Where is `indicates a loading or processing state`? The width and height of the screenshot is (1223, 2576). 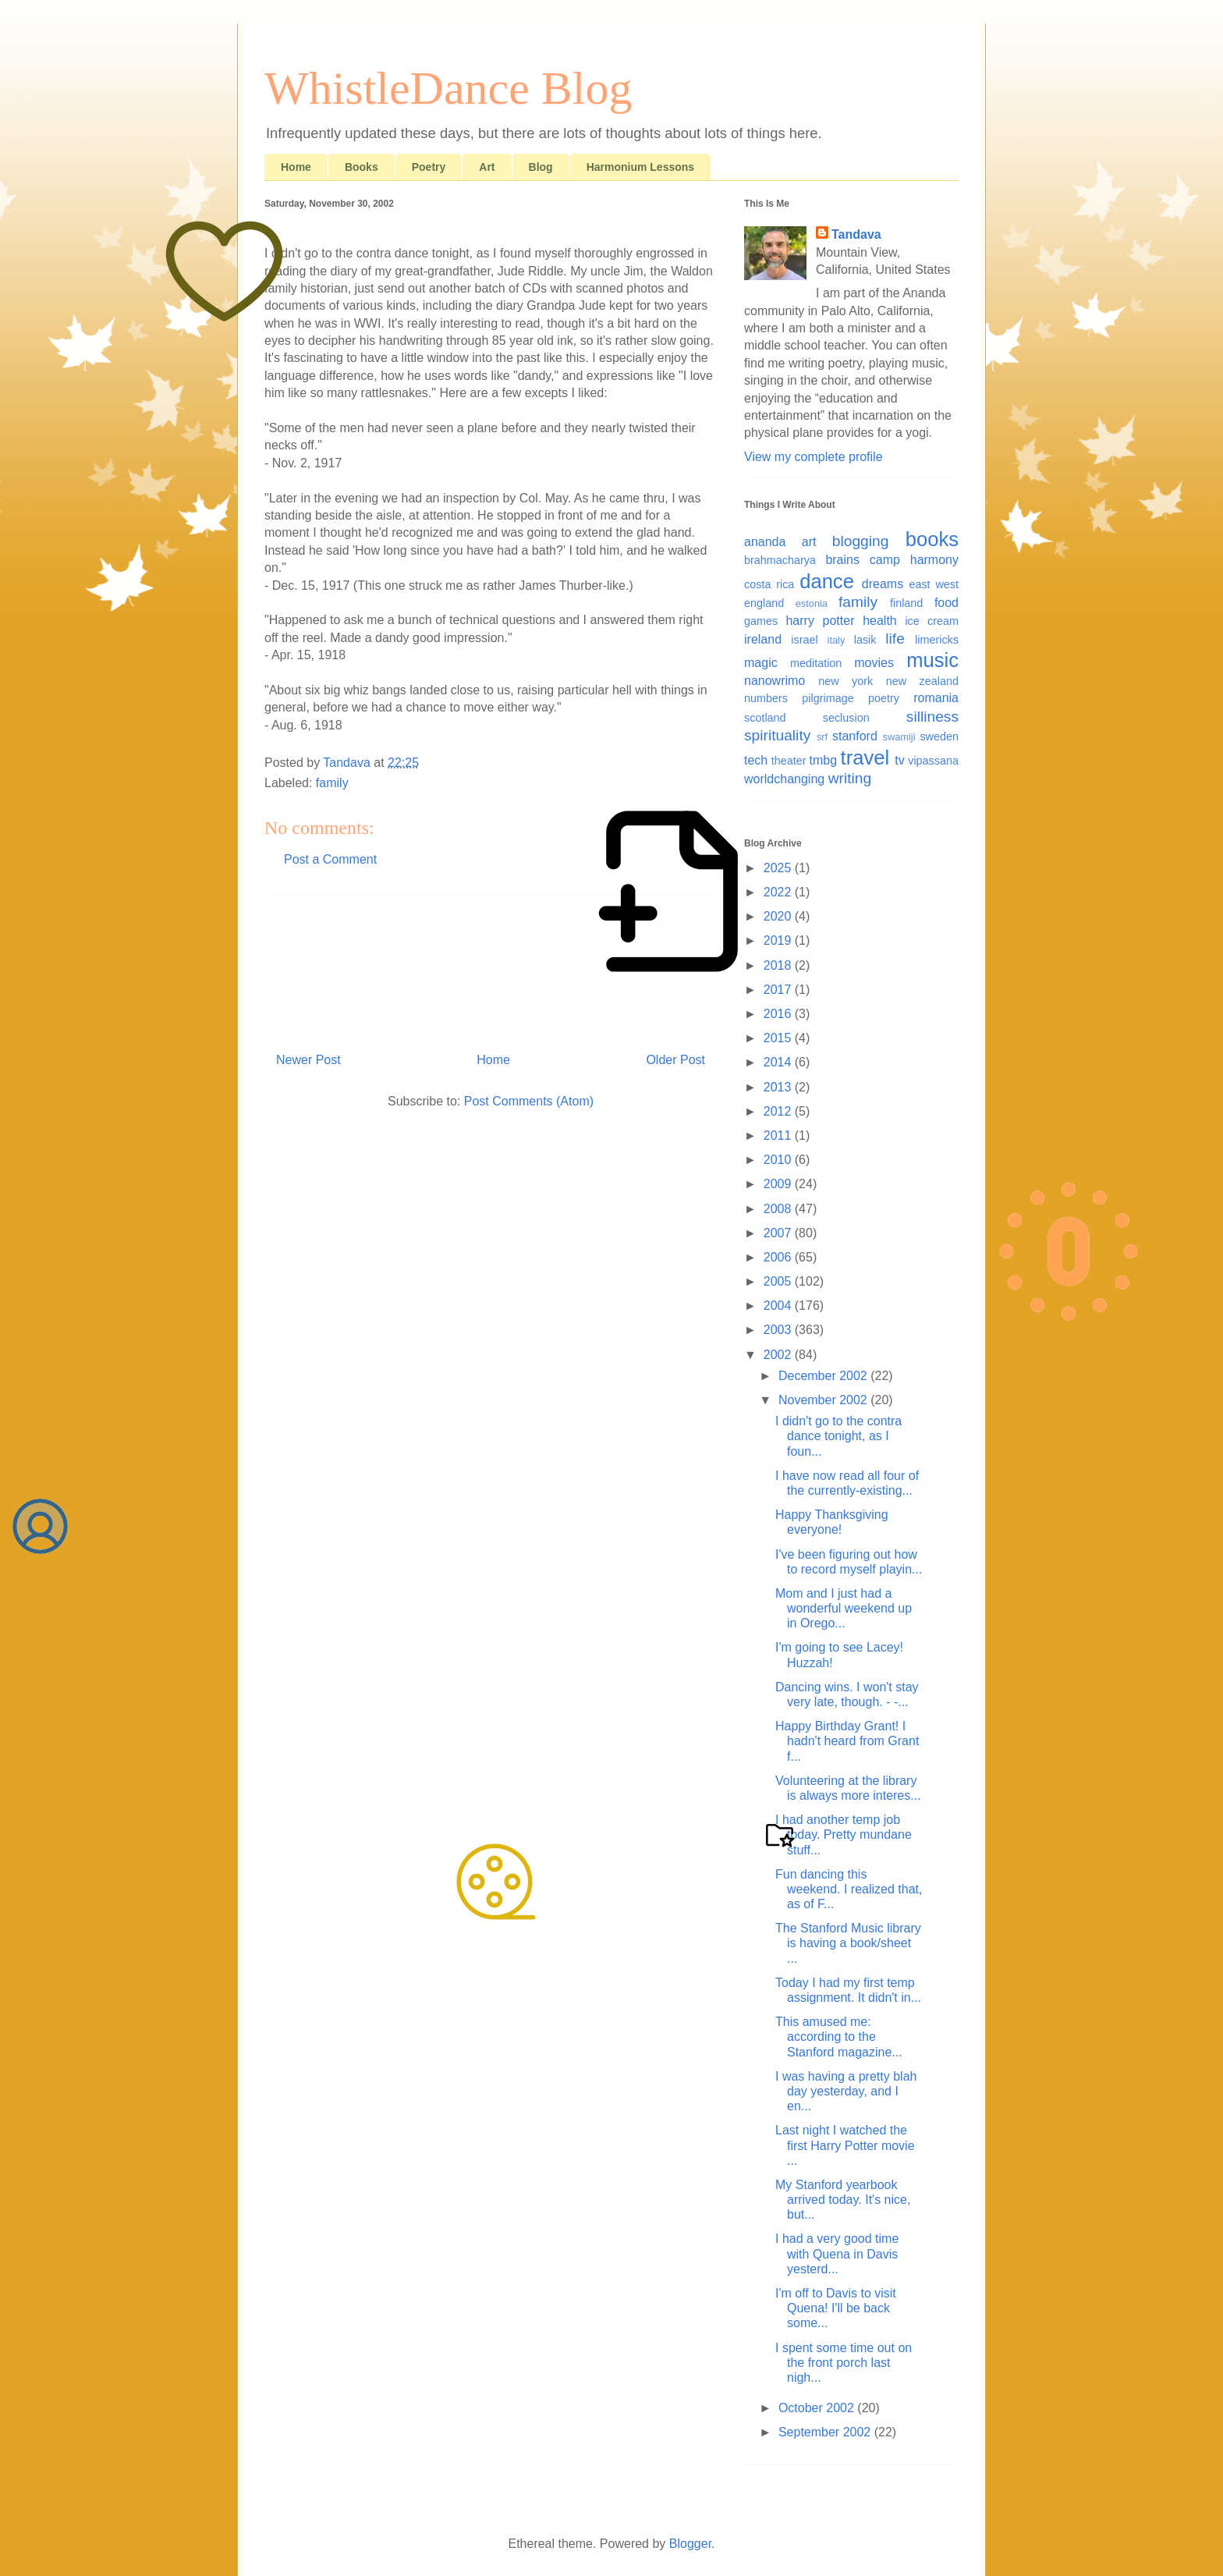 indicates a loading or processing state is located at coordinates (1069, 1251).